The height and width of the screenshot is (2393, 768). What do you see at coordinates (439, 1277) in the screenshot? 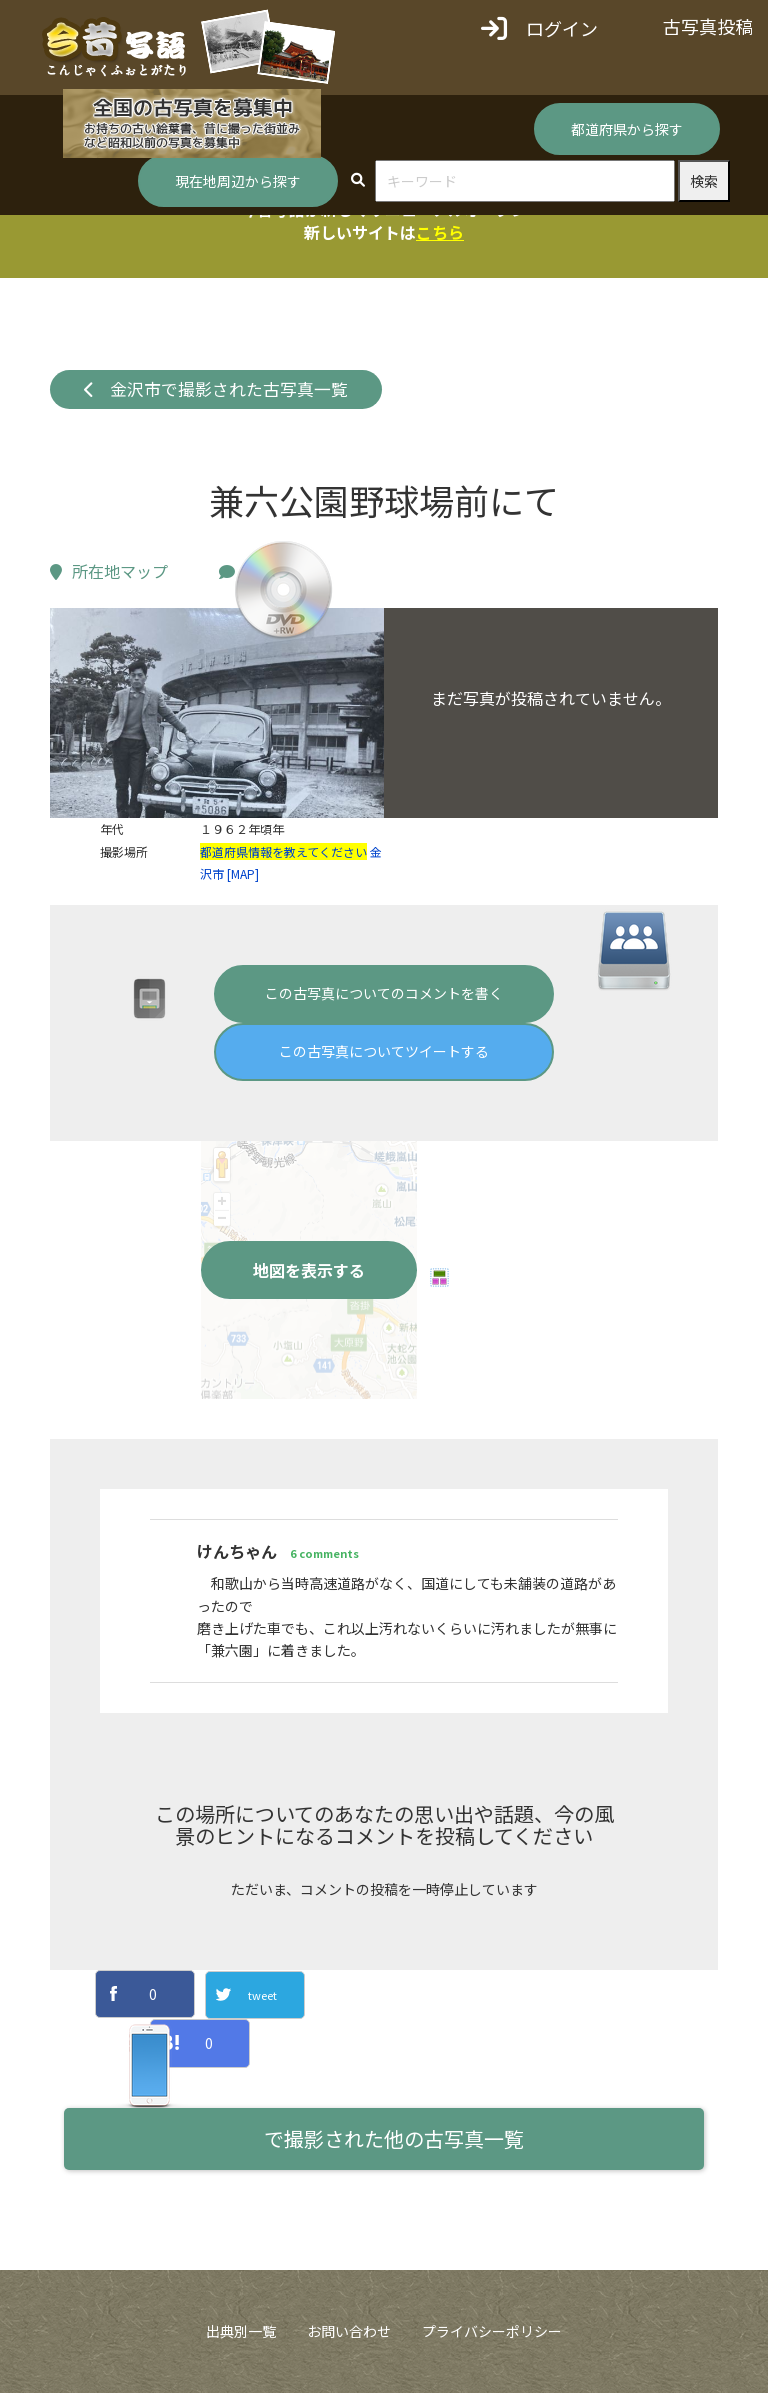
I see `select all items in the current view` at bounding box center [439, 1277].